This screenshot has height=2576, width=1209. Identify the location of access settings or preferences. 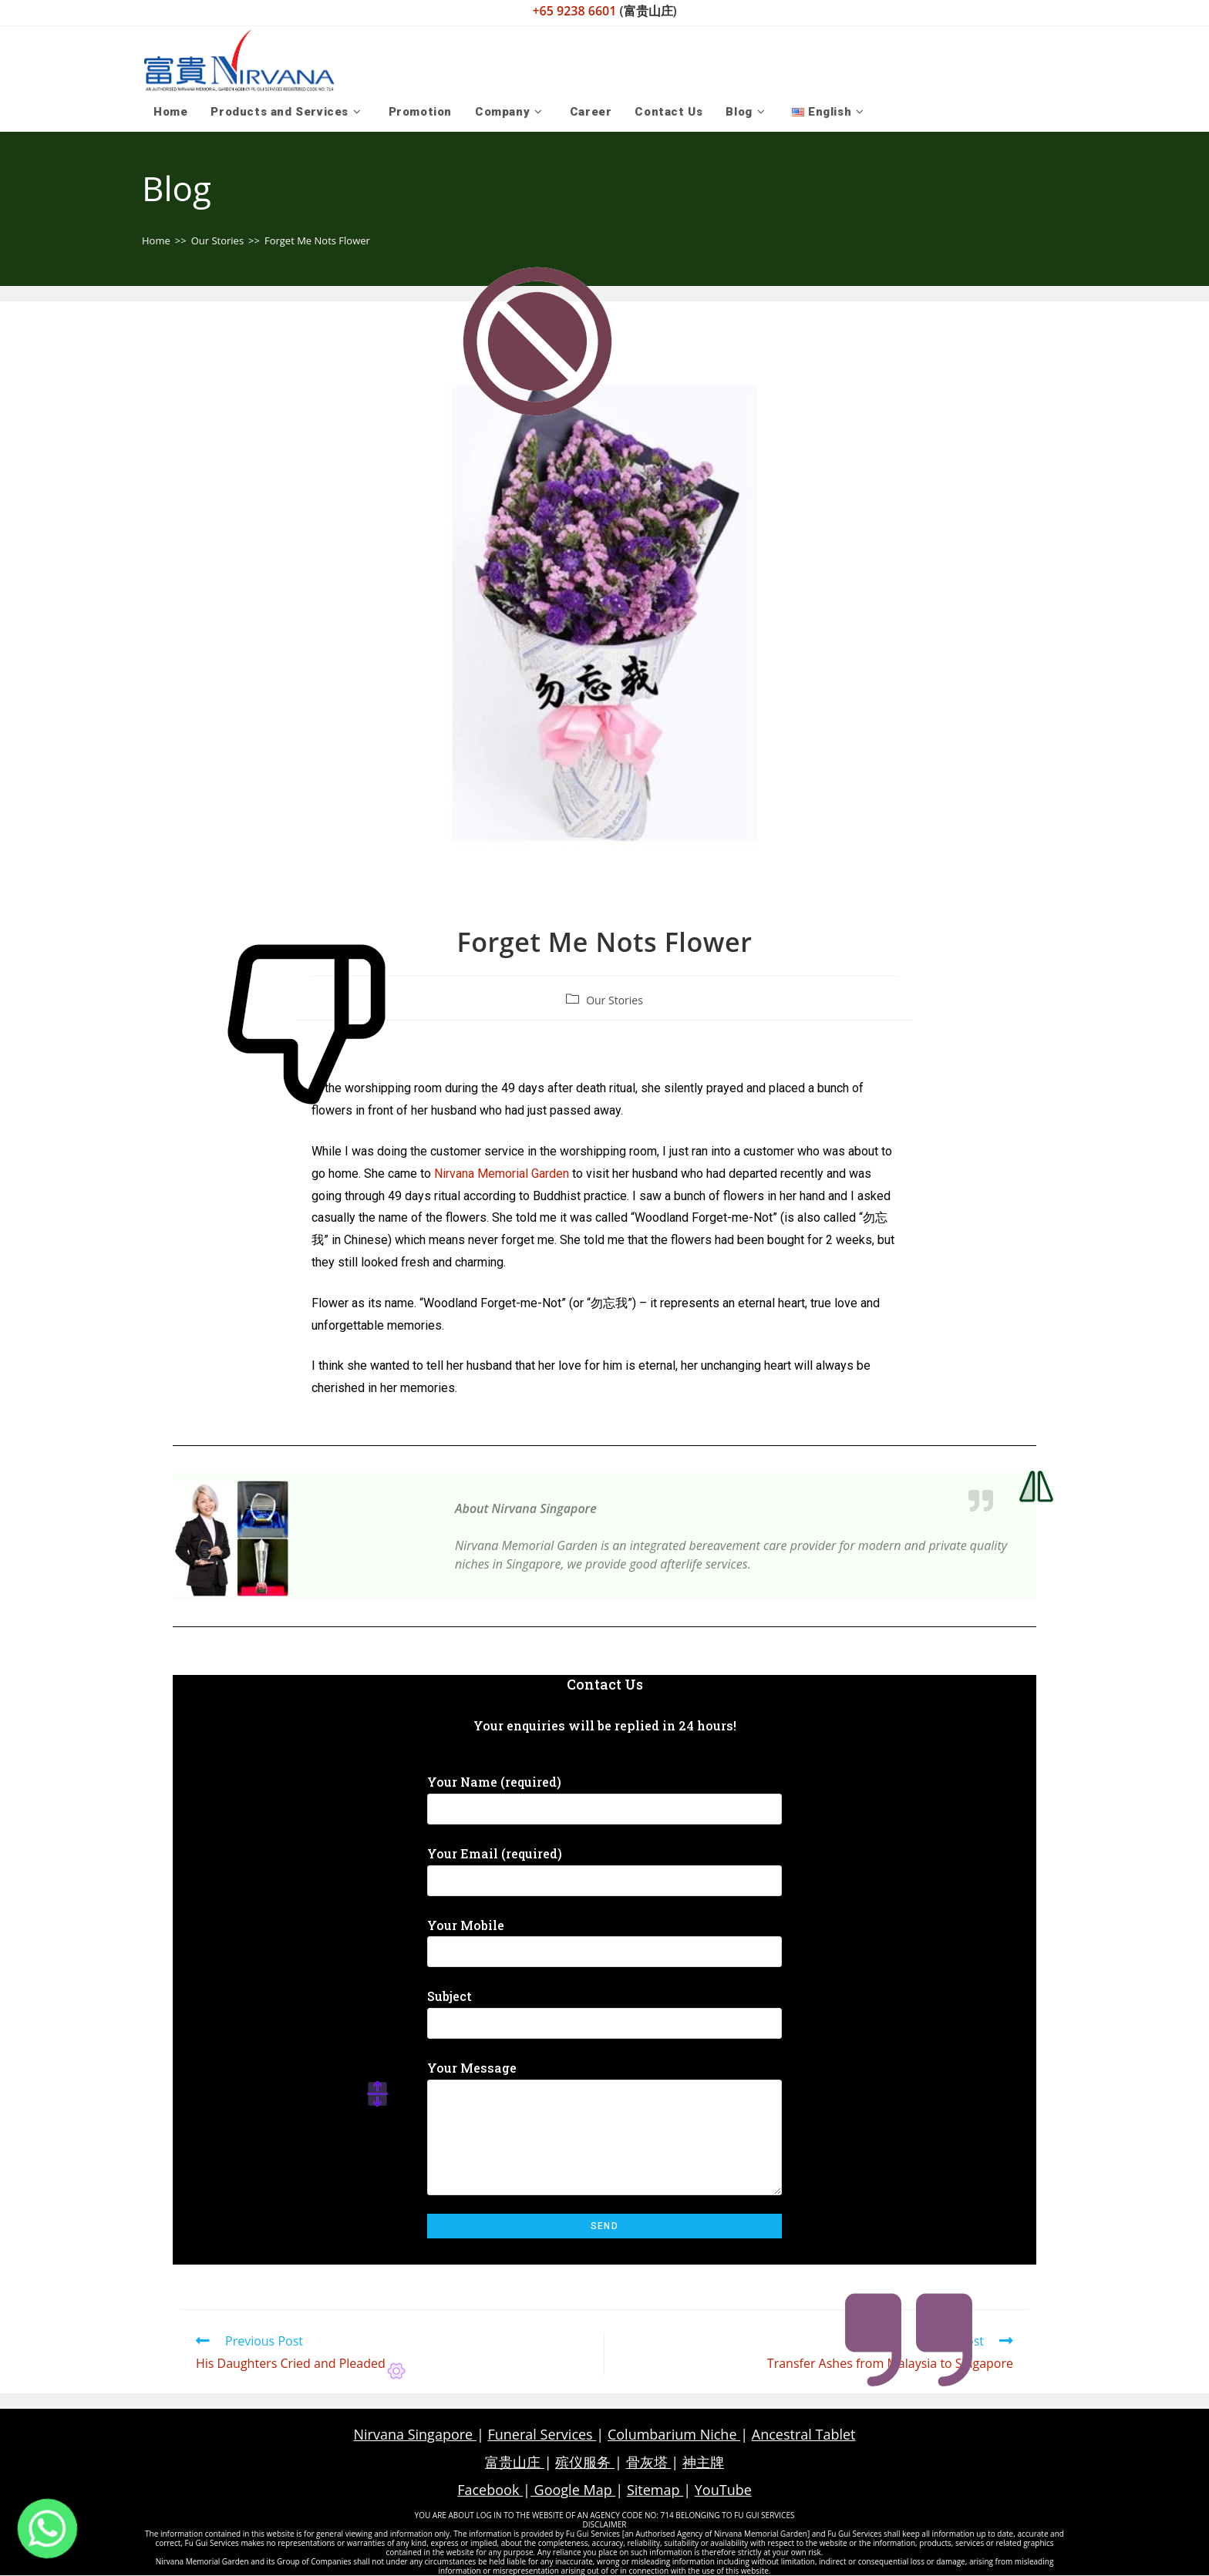
(396, 2371).